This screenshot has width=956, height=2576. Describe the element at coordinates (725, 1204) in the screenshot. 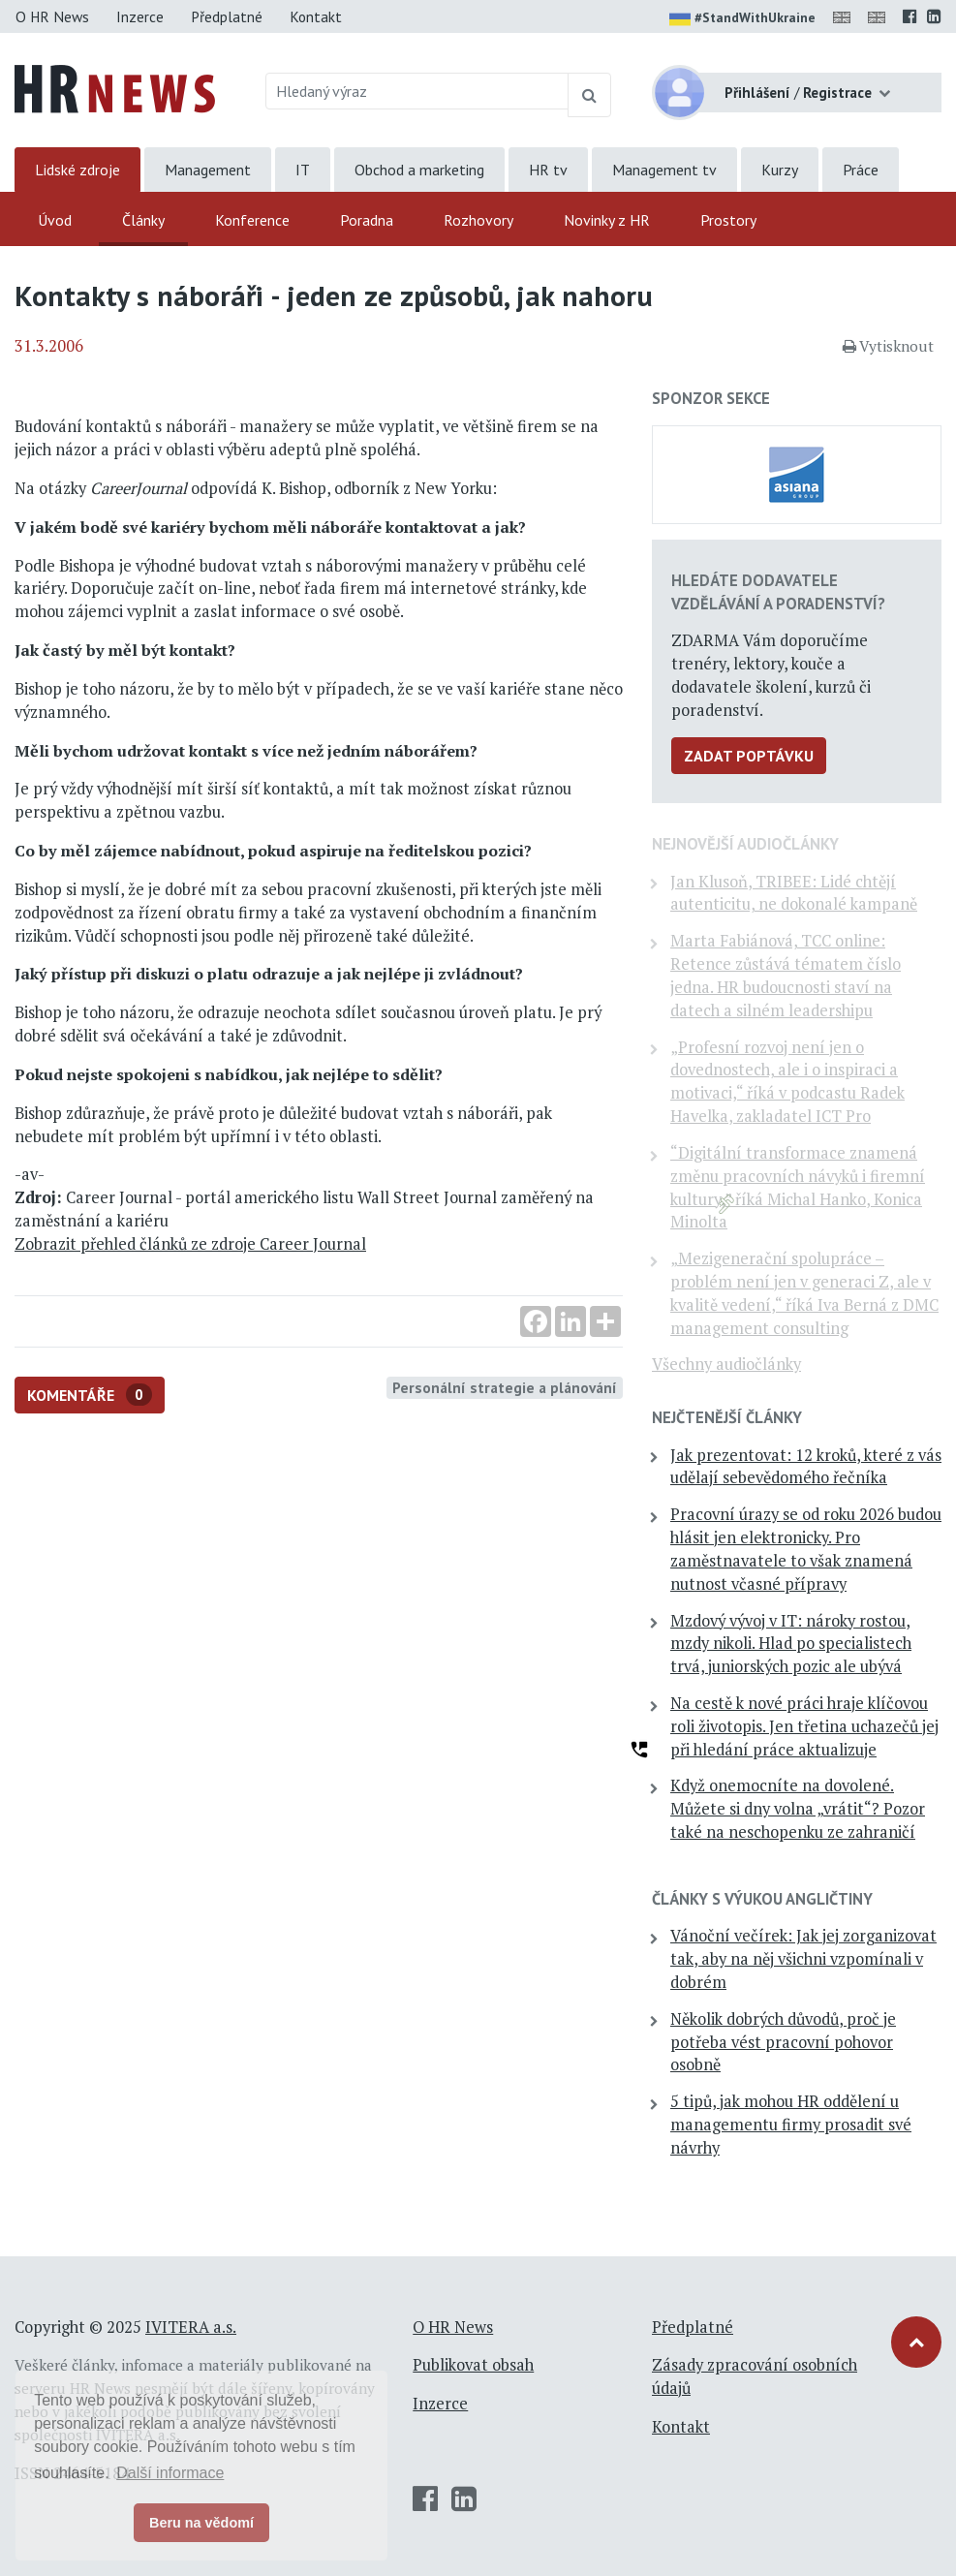

I see `access plumbing or maintenance tools` at that location.